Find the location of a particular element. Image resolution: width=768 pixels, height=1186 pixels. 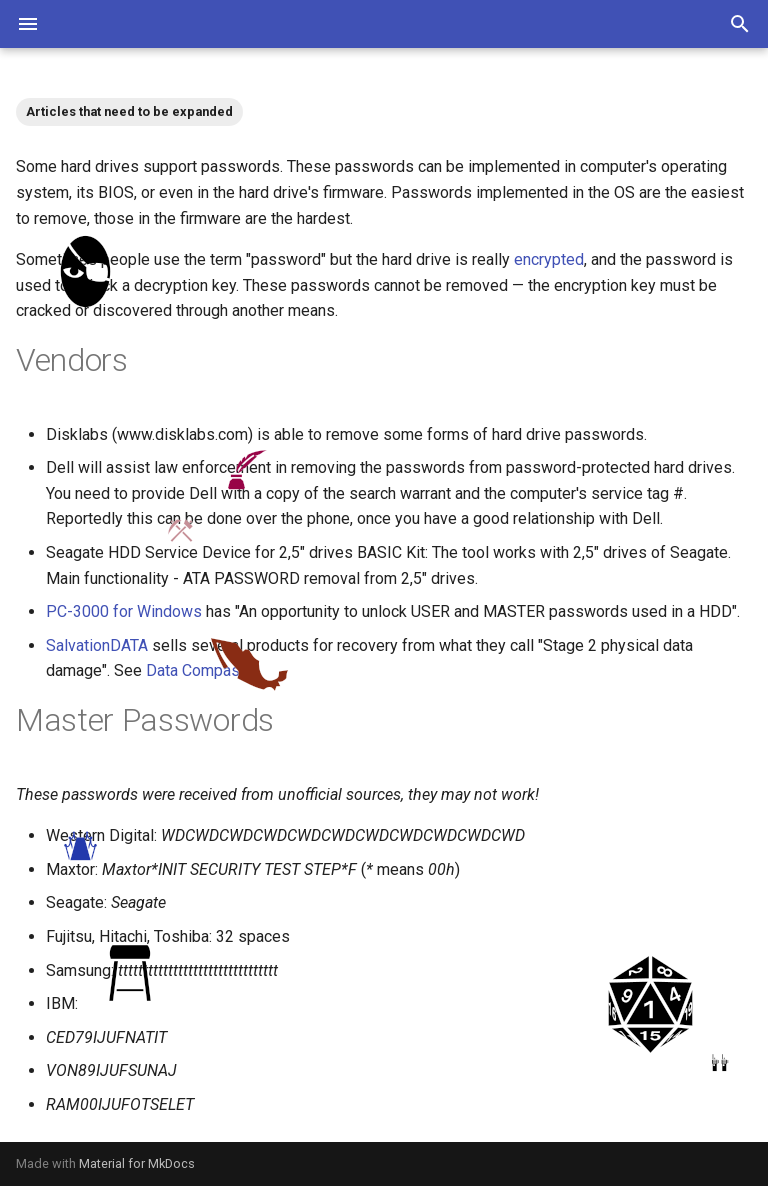

select Mexico as your country or region is located at coordinates (249, 664).